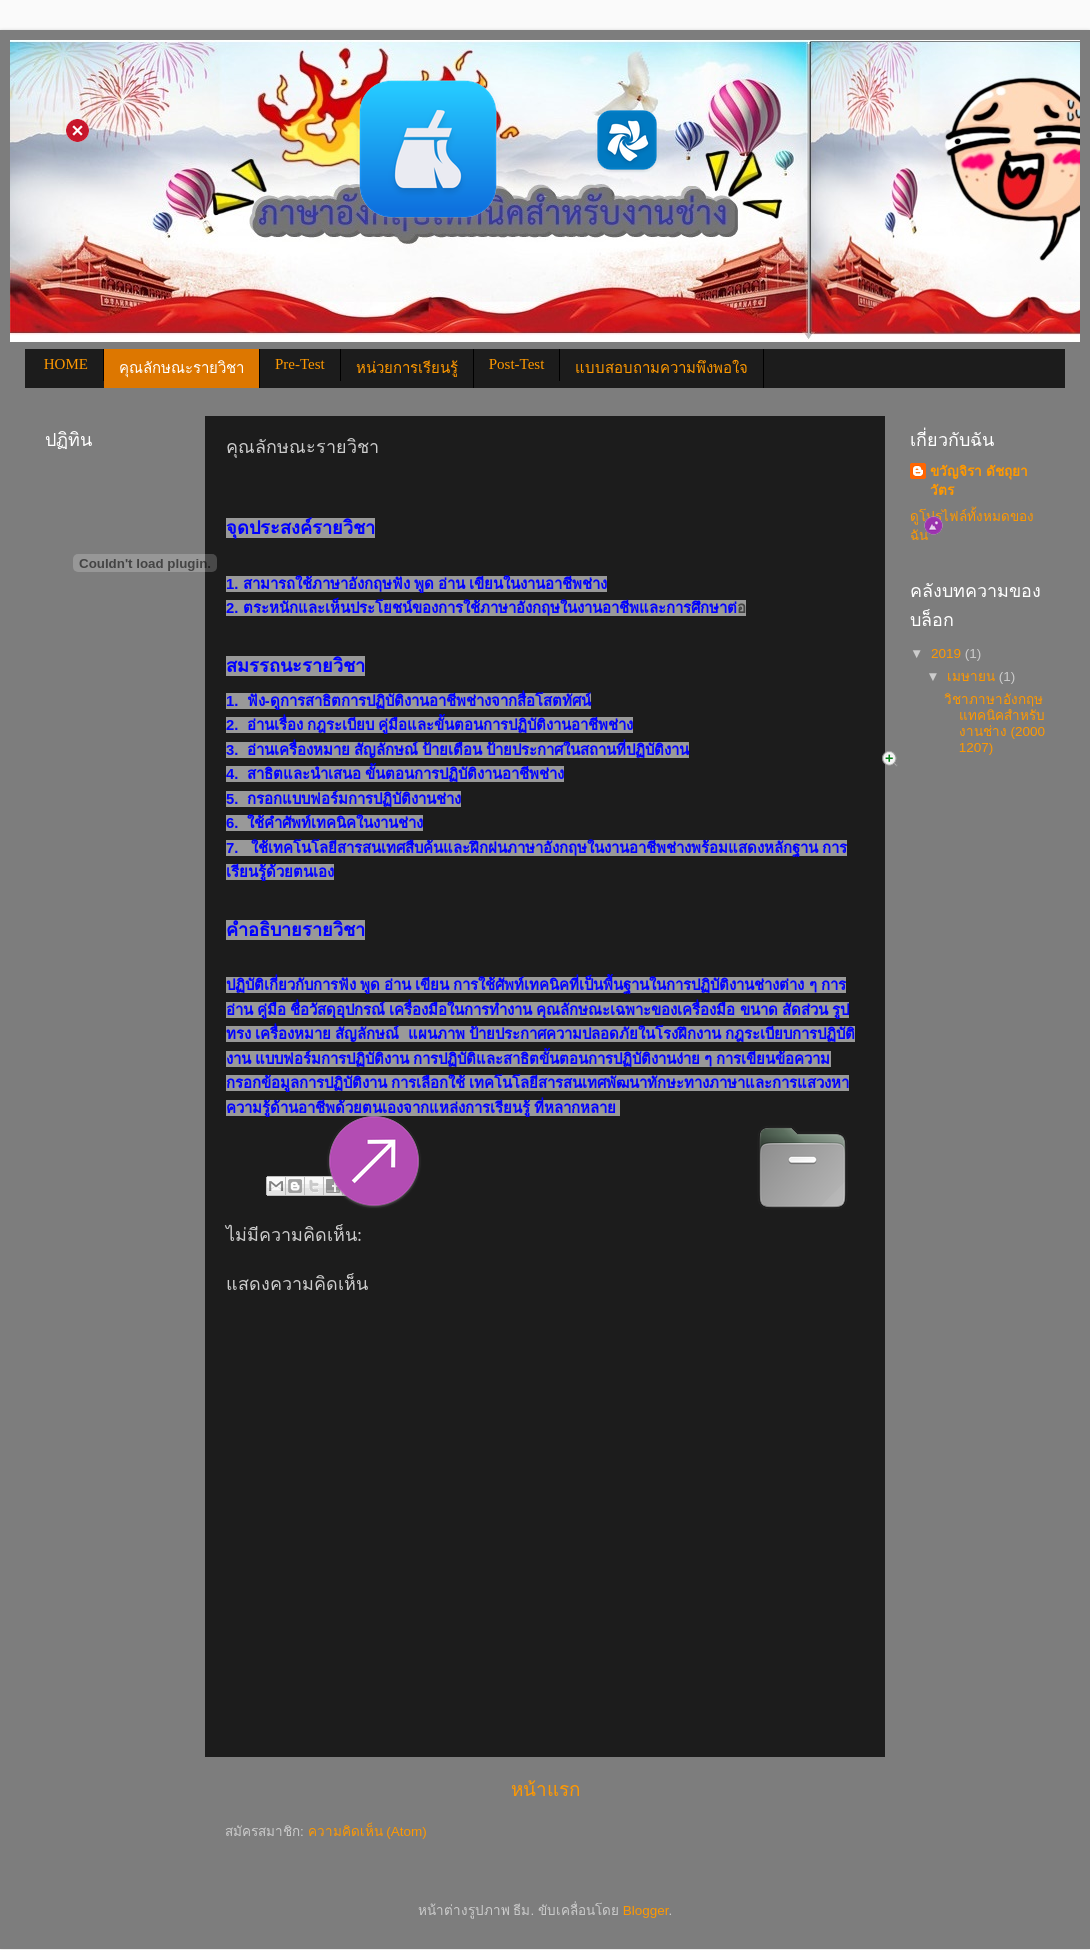 The width and height of the screenshot is (1090, 1950). What do you see at coordinates (627, 140) in the screenshot?
I see `open chakra linux distribution` at bounding box center [627, 140].